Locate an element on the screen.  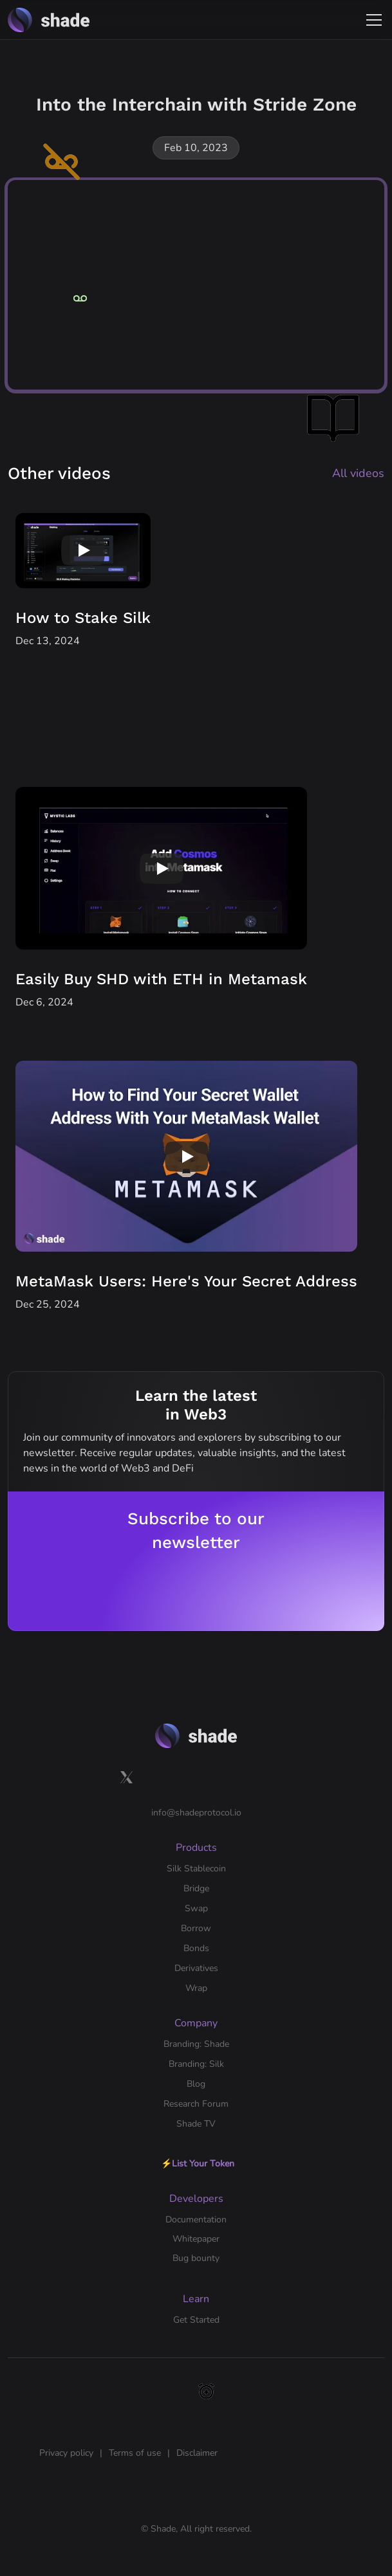
access voicemail messages is located at coordinates (80, 298).